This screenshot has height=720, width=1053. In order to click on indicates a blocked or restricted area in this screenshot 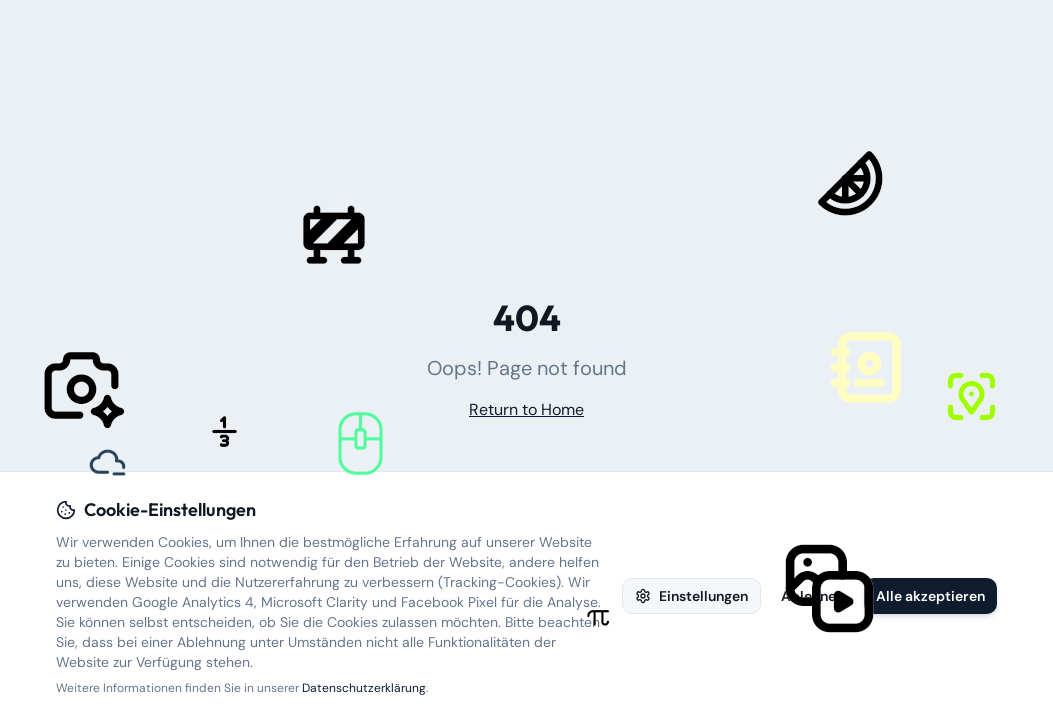, I will do `click(334, 233)`.